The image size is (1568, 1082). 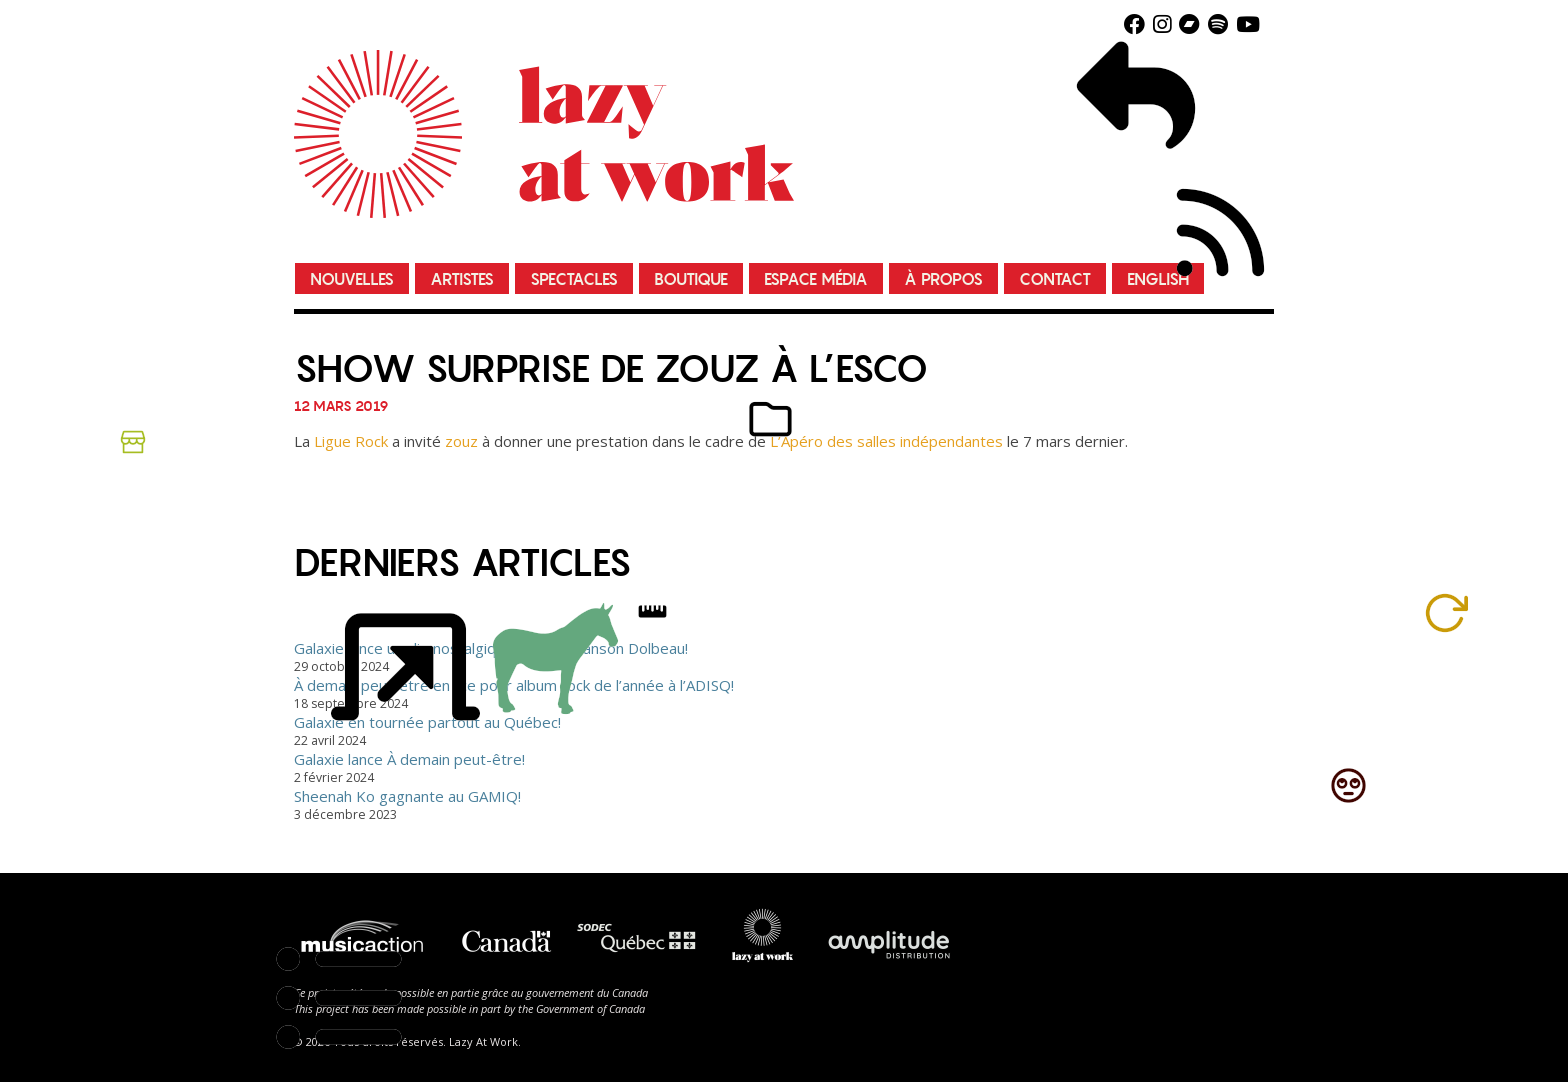 I want to click on view items in a bulleted list format, so click(x=339, y=998).